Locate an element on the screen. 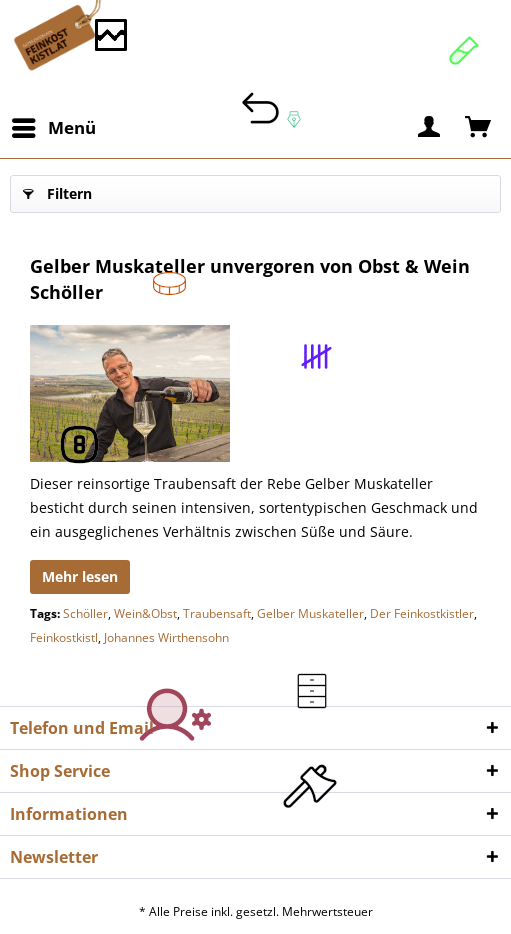 The width and height of the screenshot is (511, 934). indicates item number 8 in a list or sequence is located at coordinates (79, 444).